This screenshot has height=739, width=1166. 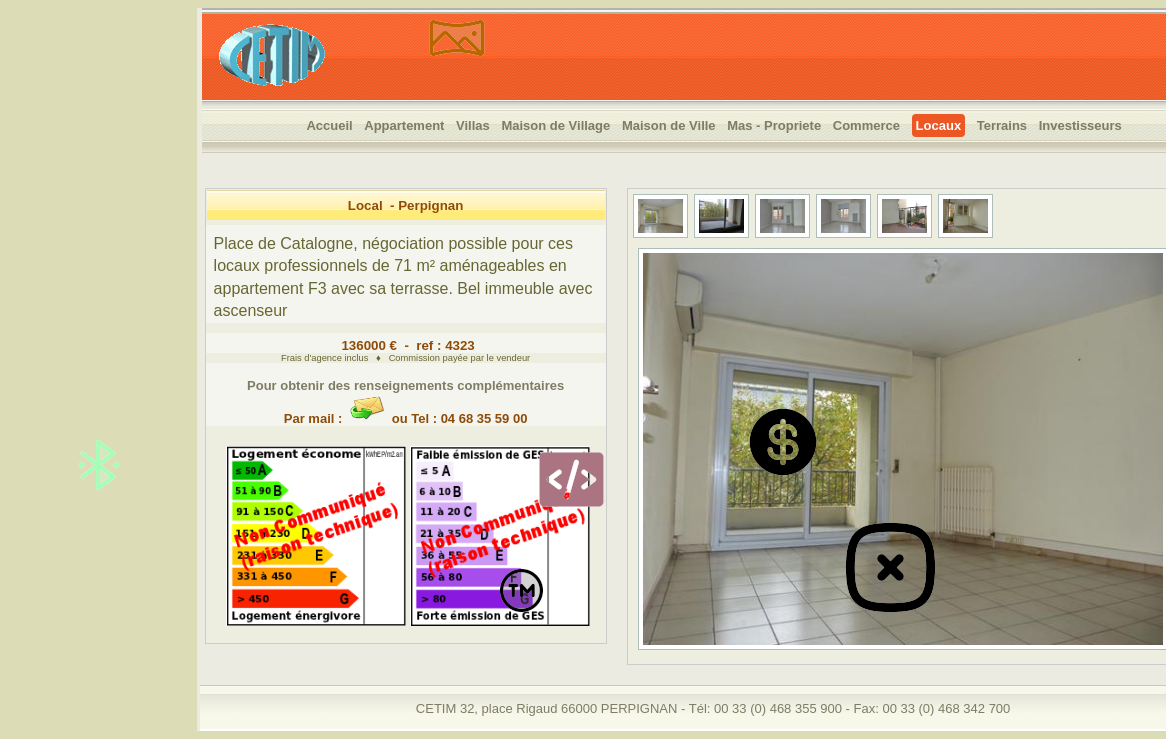 I want to click on view or edit source code, so click(x=571, y=479).